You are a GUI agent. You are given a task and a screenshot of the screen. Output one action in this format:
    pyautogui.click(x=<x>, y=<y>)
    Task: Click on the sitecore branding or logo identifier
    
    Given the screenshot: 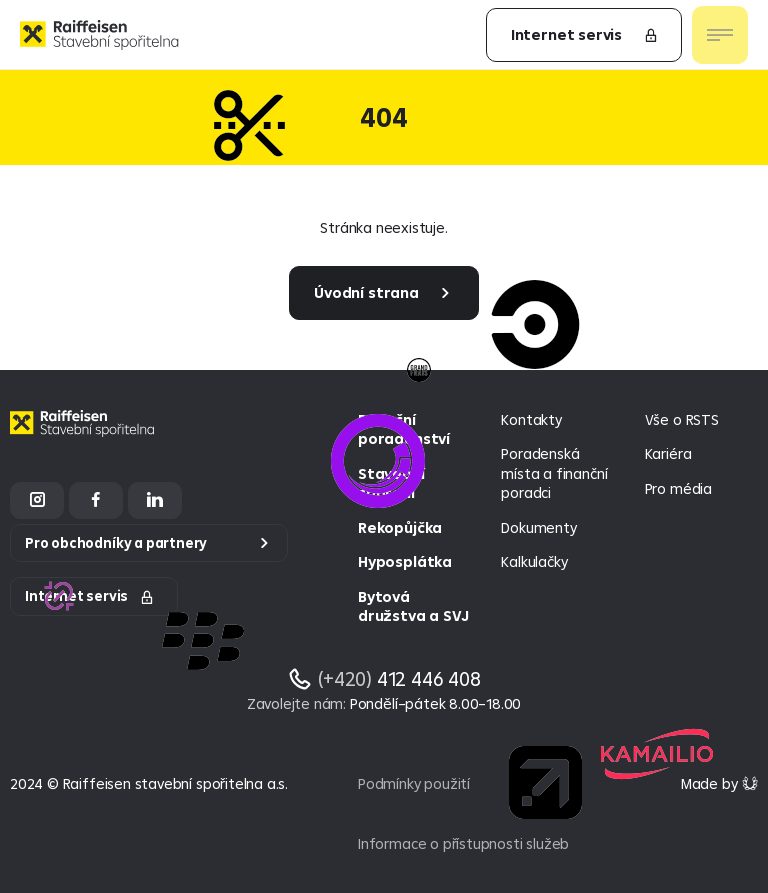 What is the action you would take?
    pyautogui.click(x=378, y=461)
    